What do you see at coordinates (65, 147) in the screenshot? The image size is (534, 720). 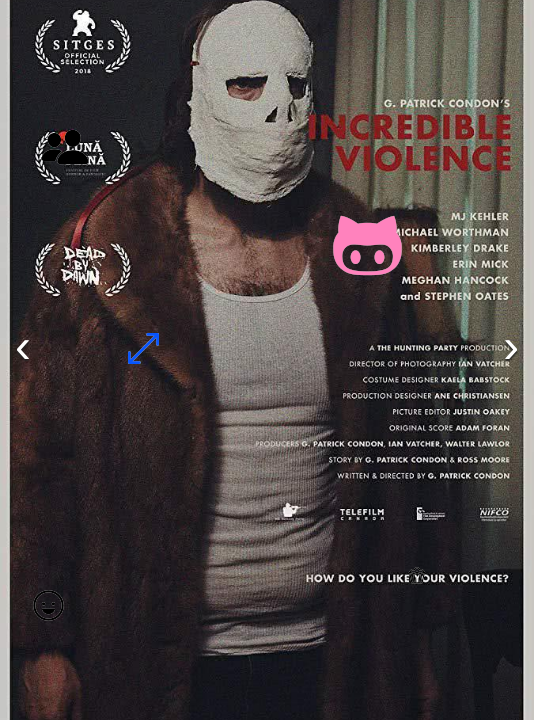 I see `view contacts or friends list` at bounding box center [65, 147].